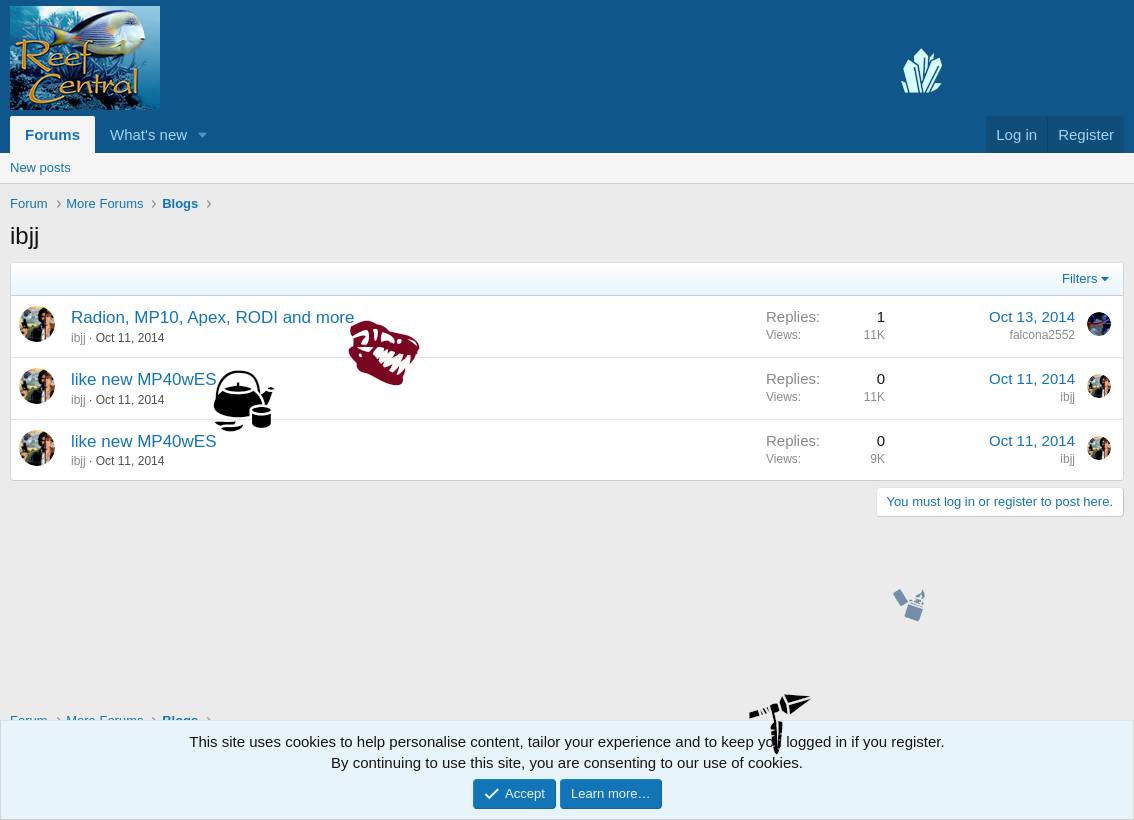  What do you see at coordinates (921, 70) in the screenshot?
I see `view crystal resources or inventory` at bounding box center [921, 70].